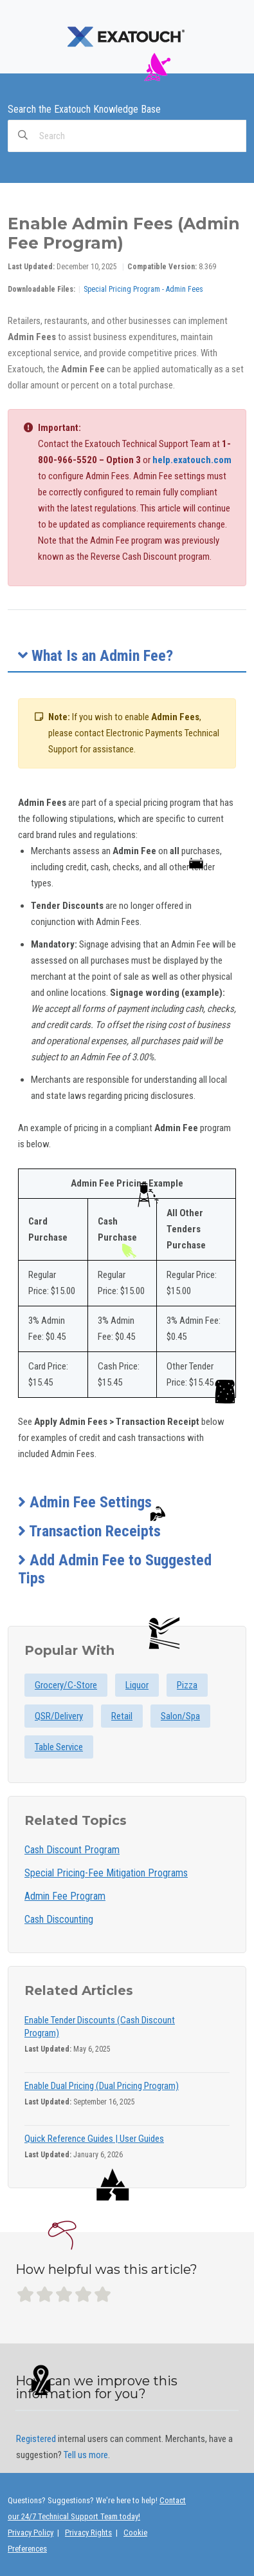 The image size is (254, 2576). Describe the element at coordinates (158, 1513) in the screenshot. I see `view strength or fitness stats` at that location.